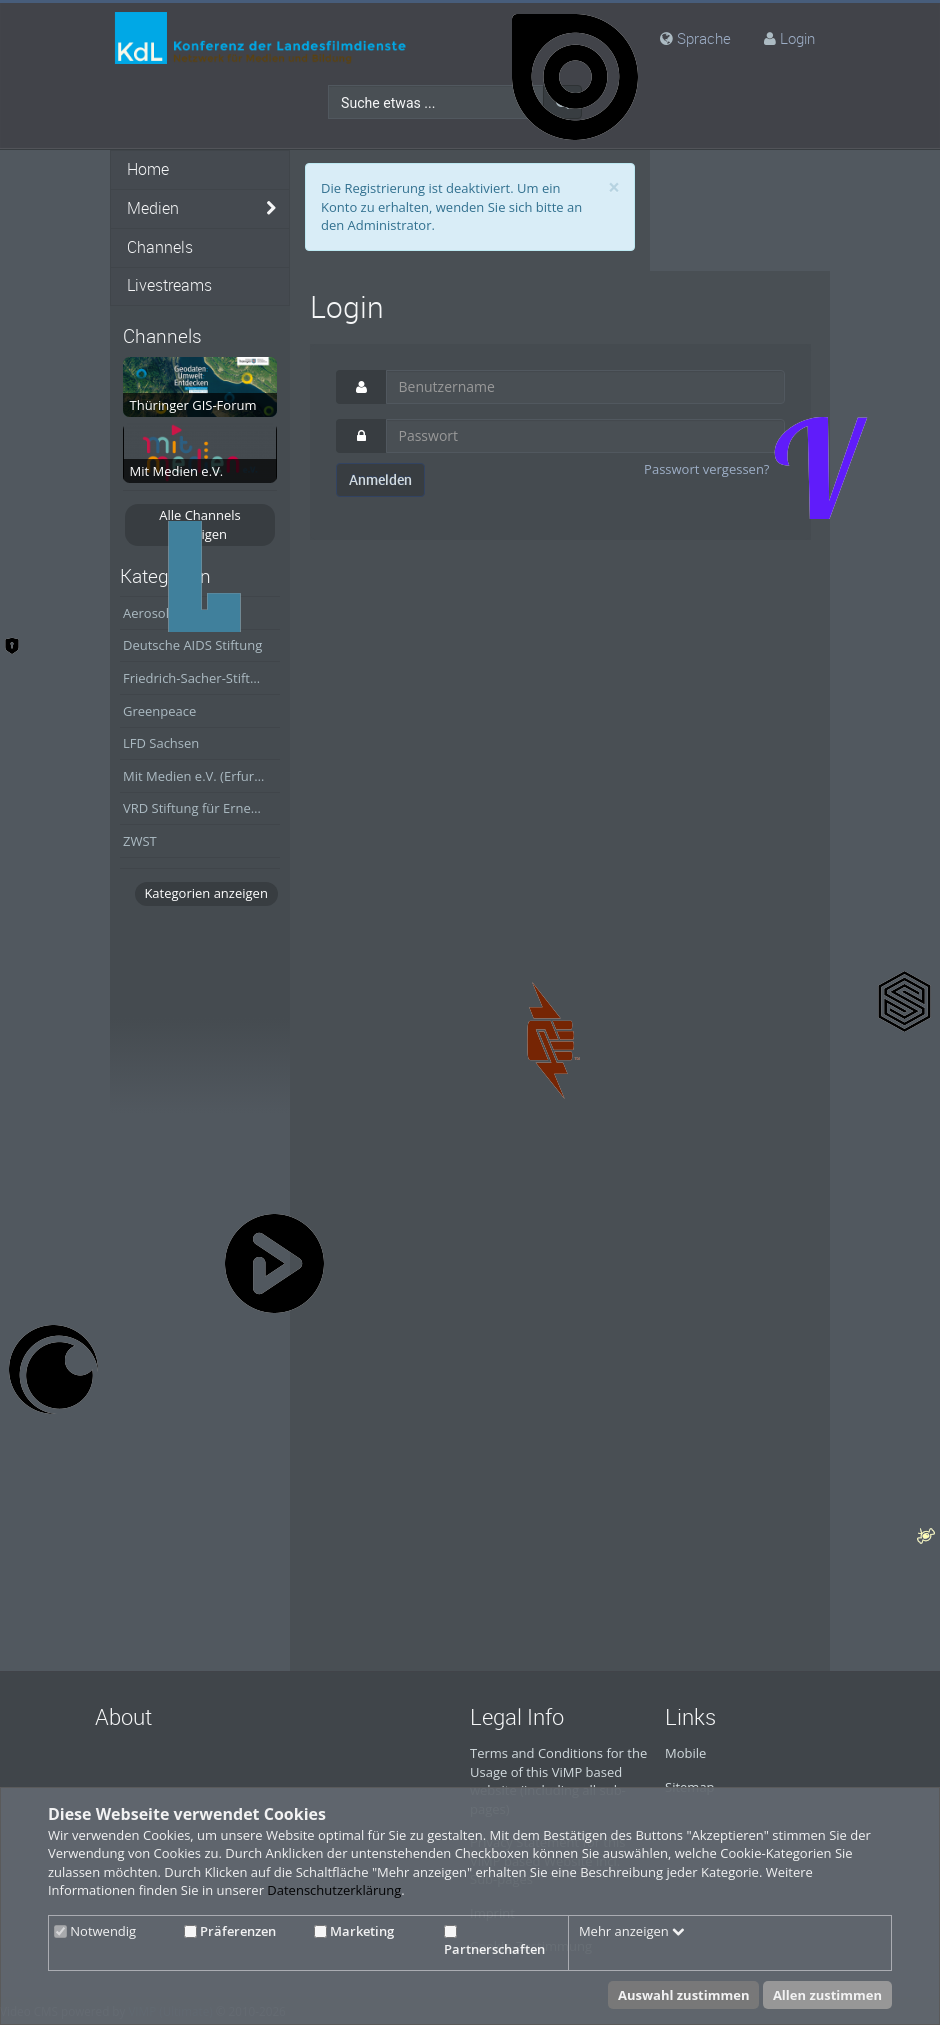 The height and width of the screenshot is (2025, 940). Describe the element at coordinates (274, 1263) in the screenshot. I see `open GoCD continuous delivery dashboard` at that location.